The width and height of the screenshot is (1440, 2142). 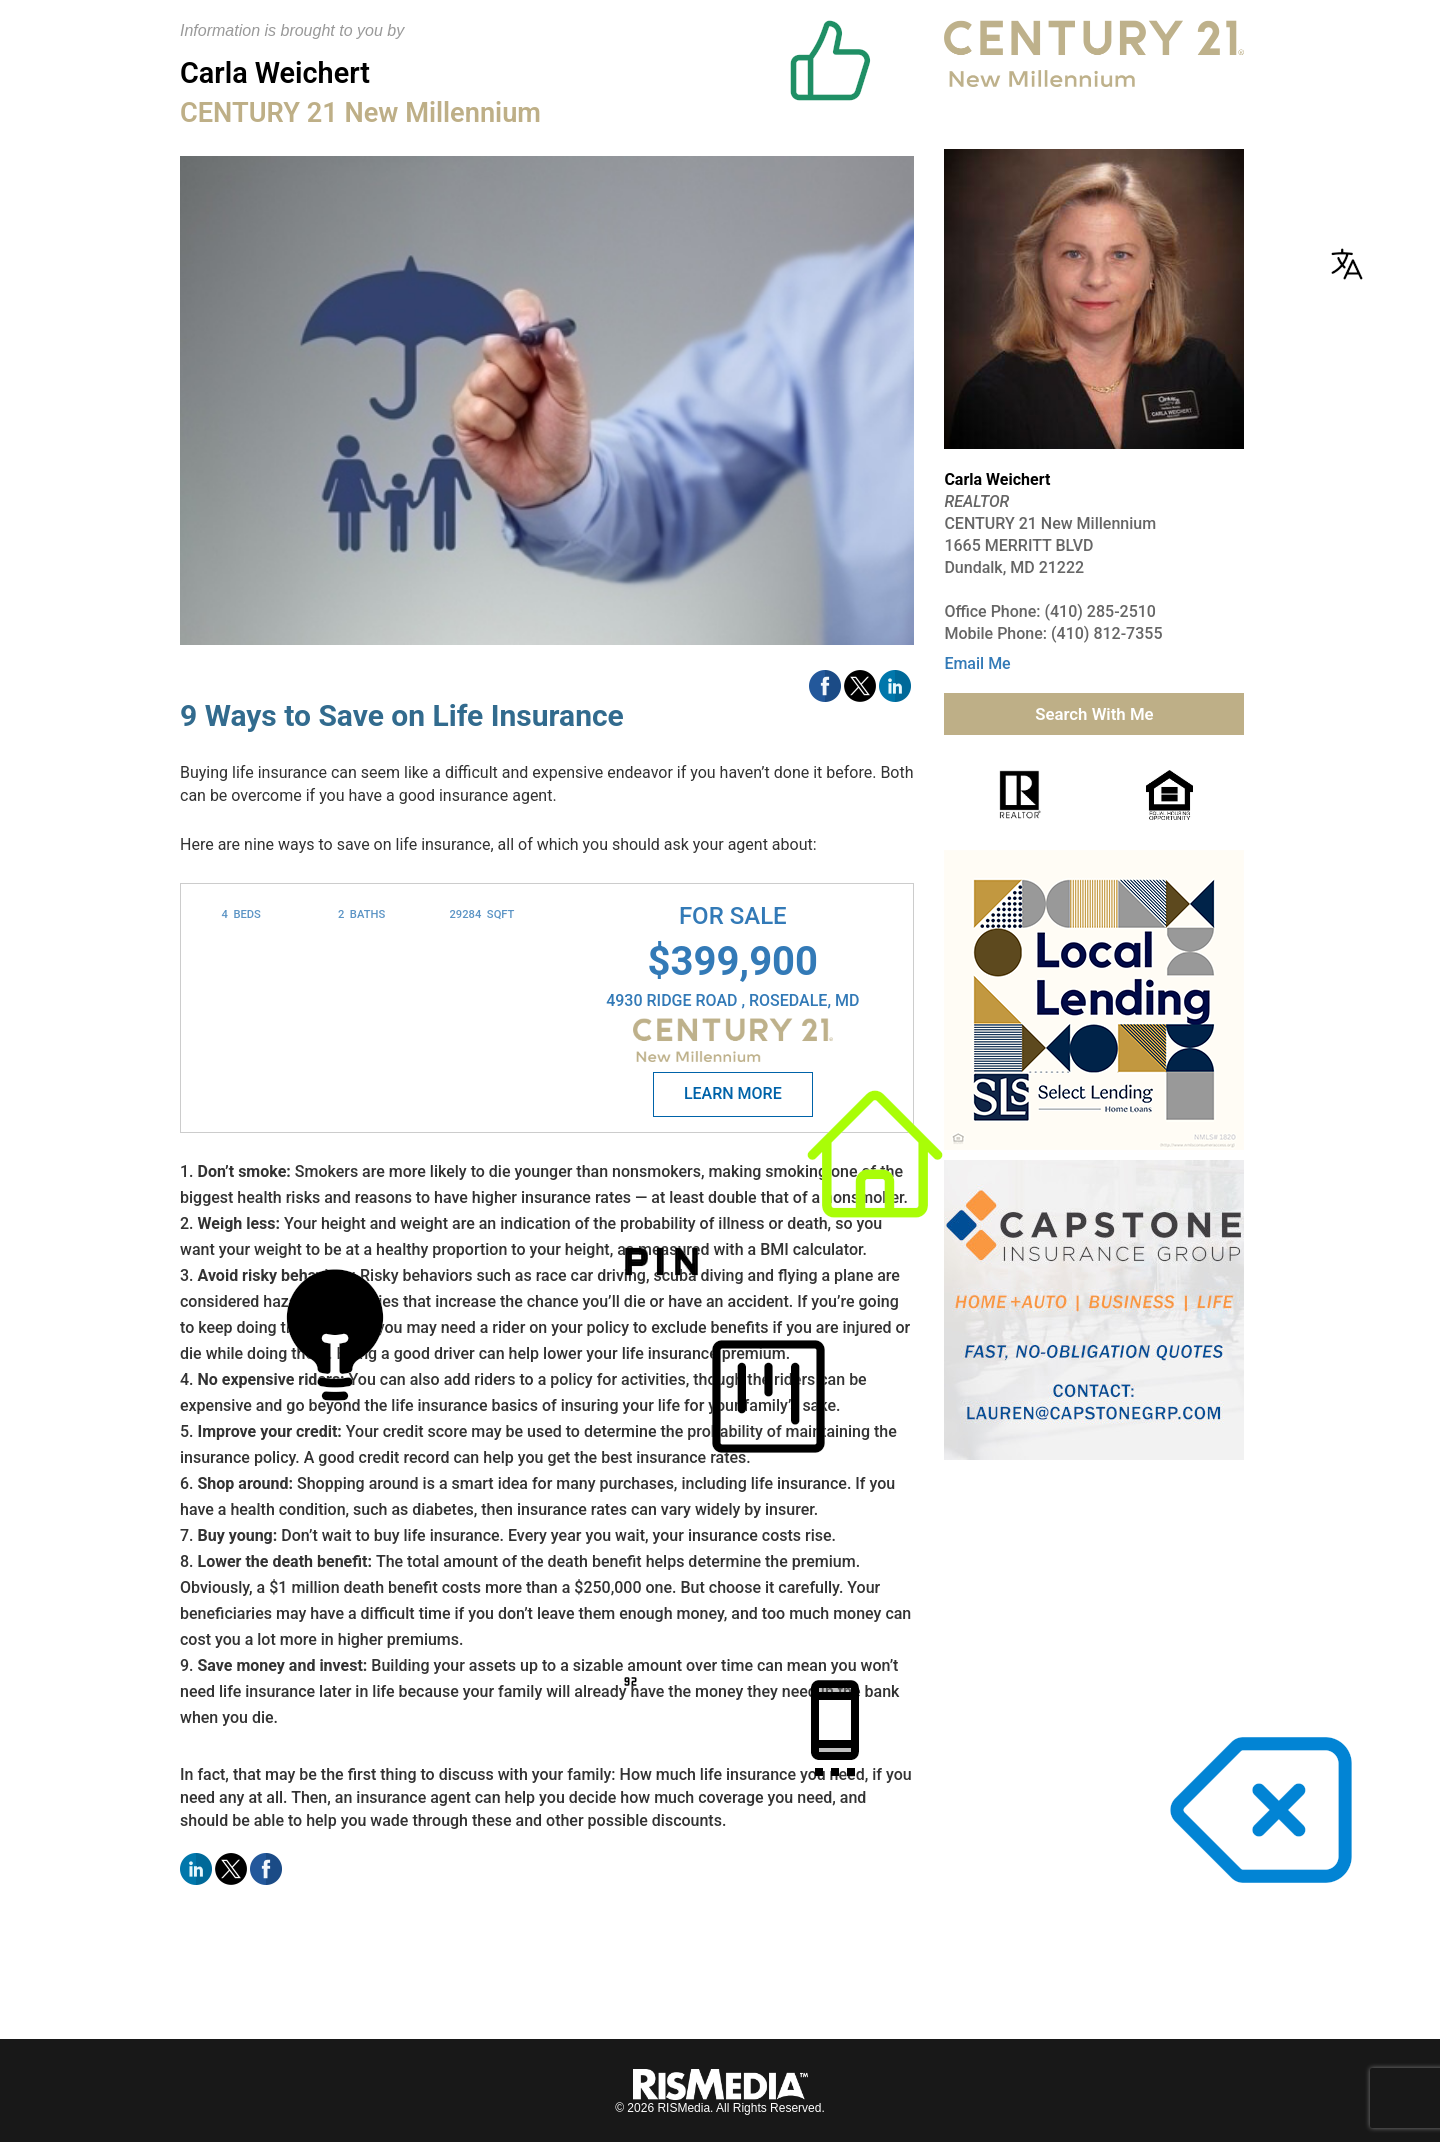 I want to click on open project board, so click(x=768, y=1396).